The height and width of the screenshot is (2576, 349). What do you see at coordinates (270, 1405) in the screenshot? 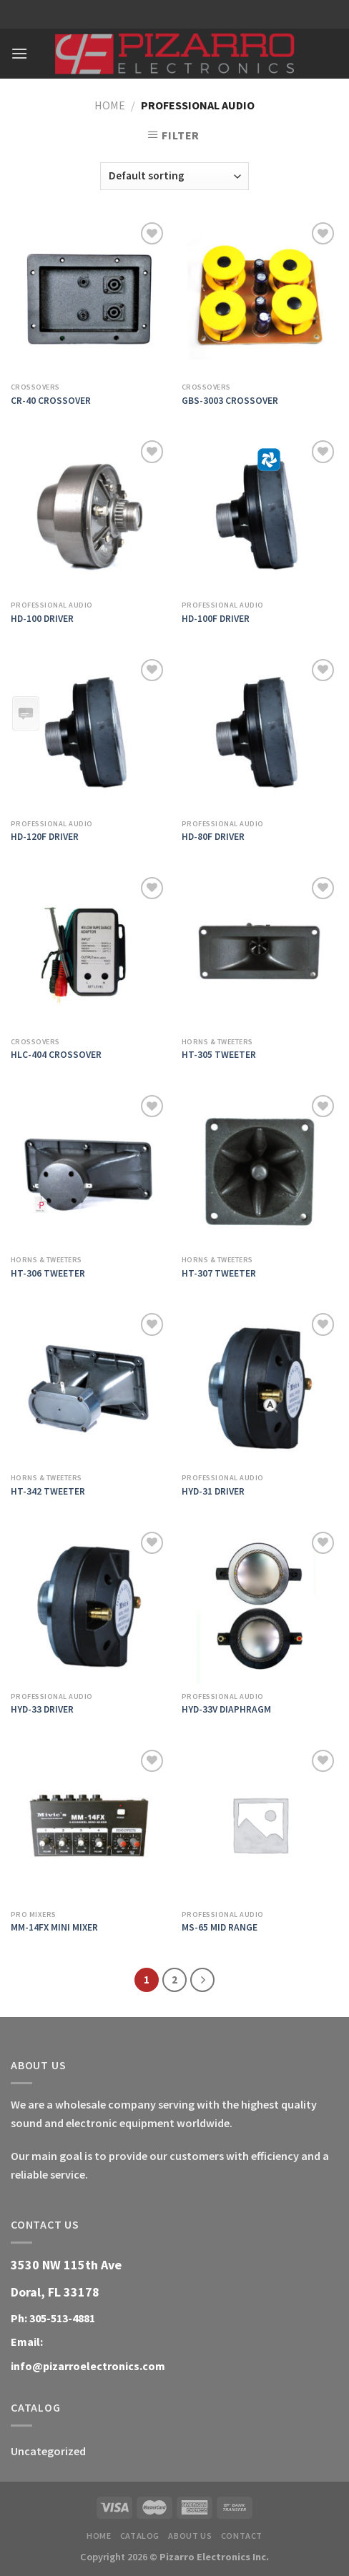
I see `search for text or find on page` at bounding box center [270, 1405].